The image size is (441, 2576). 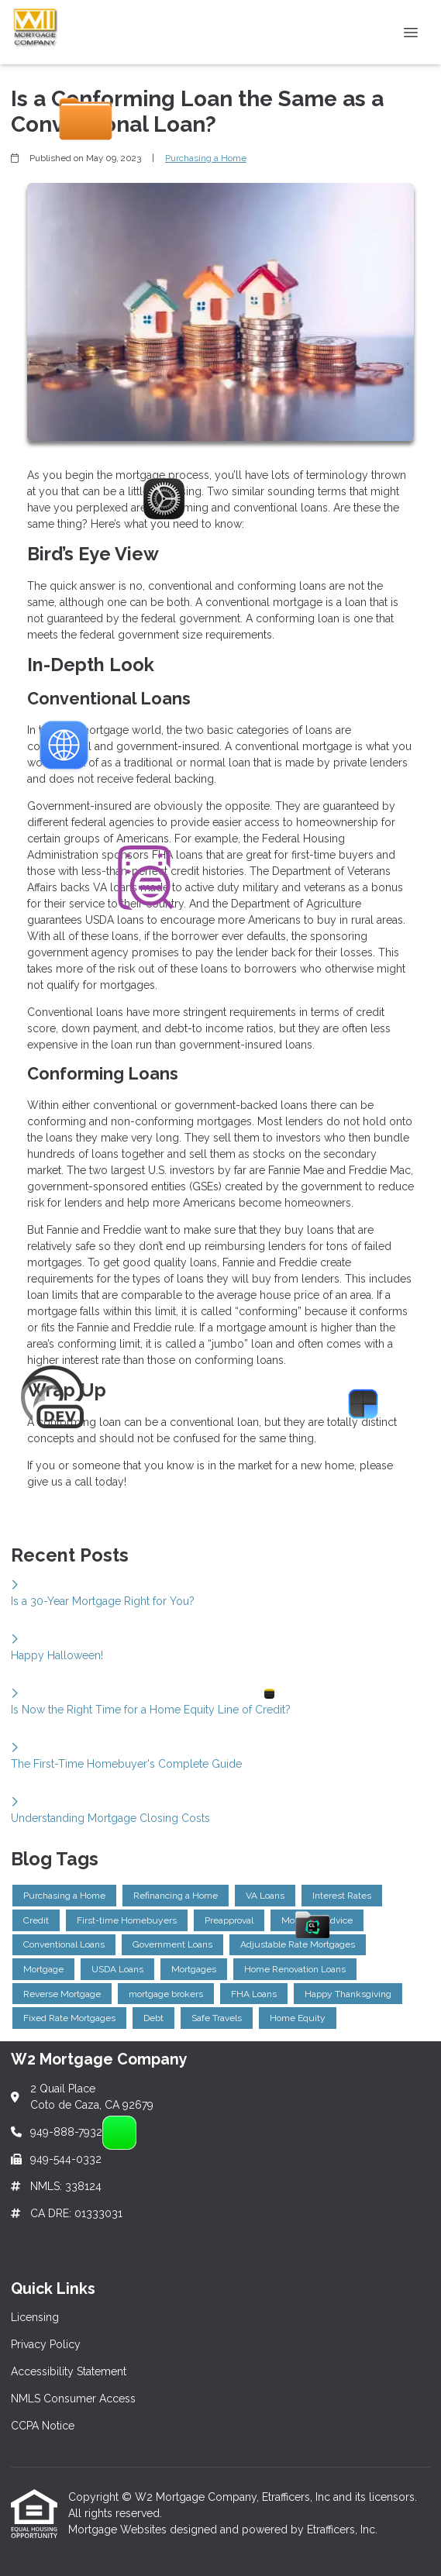 What do you see at coordinates (146, 877) in the screenshot?
I see `open the system log viewer app` at bounding box center [146, 877].